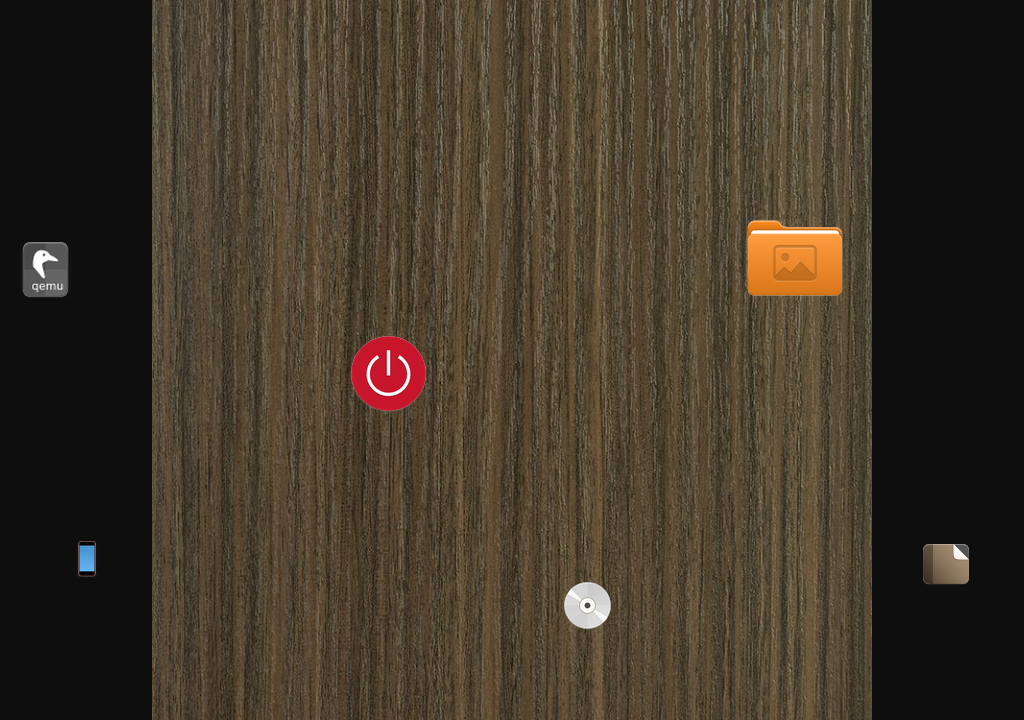 The width and height of the screenshot is (1024, 720). Describe the element at coordinates (87, 559) in the screenshot. I see `iPhone SE device icon in system preferences` at that location.